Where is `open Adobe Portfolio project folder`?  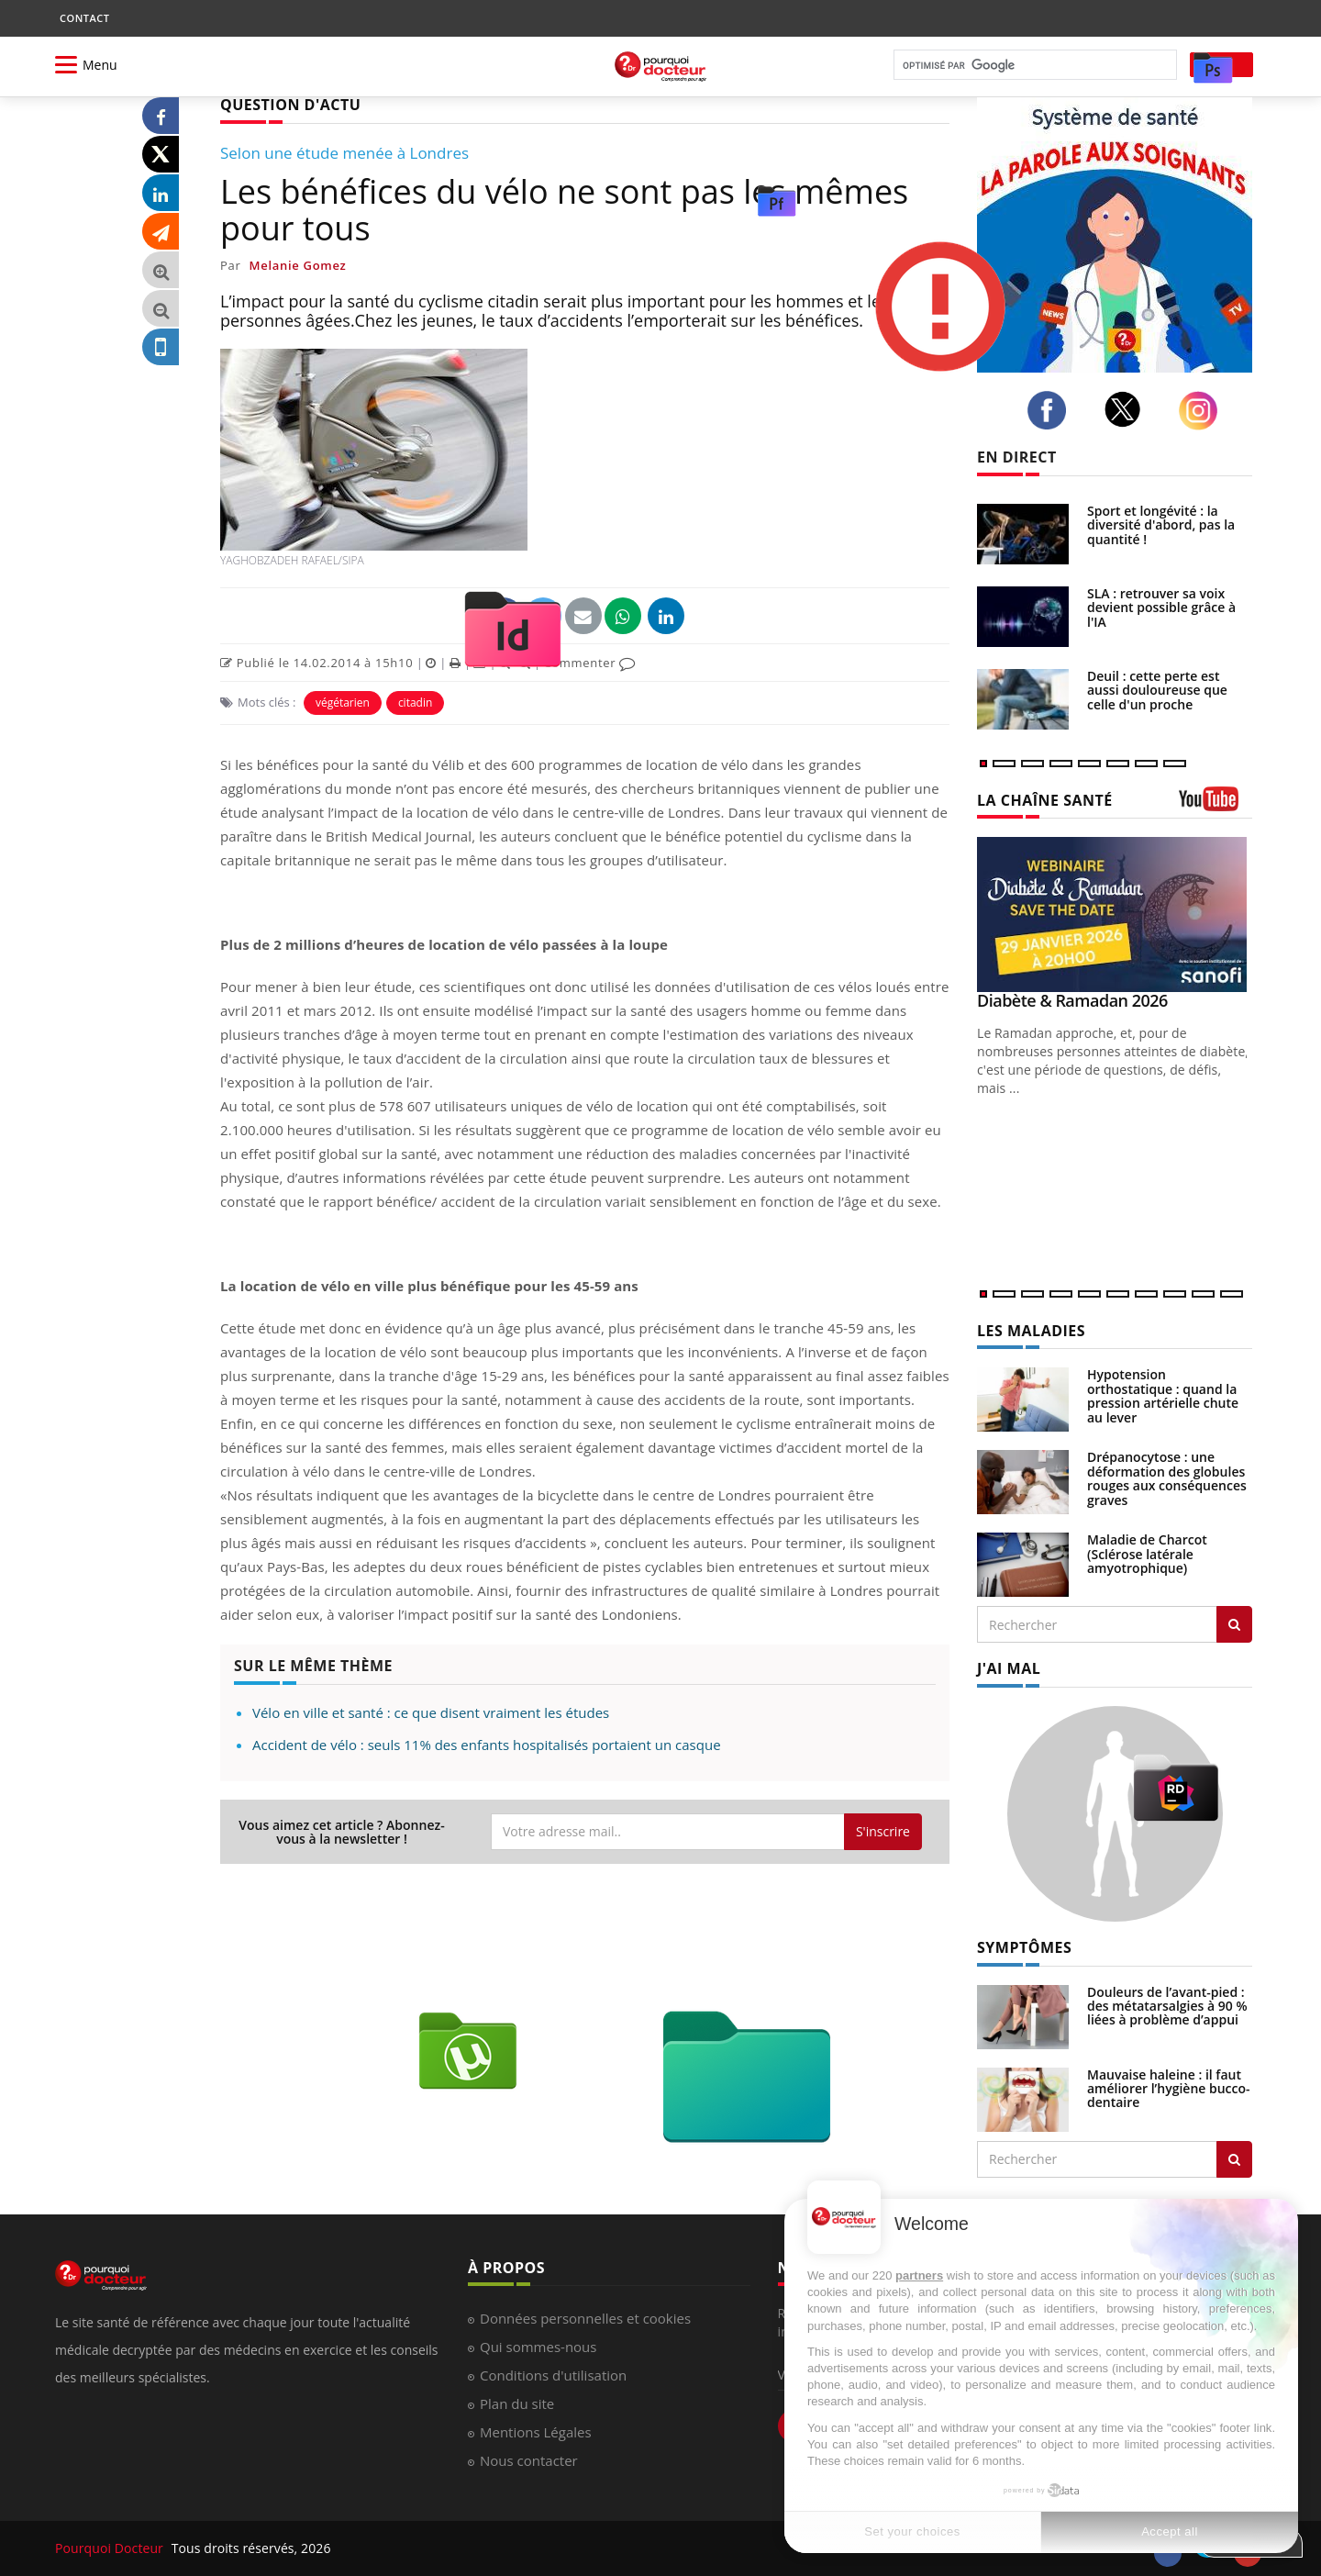
open Adobe Portfolio project folder is located at coordinates (776, 202).